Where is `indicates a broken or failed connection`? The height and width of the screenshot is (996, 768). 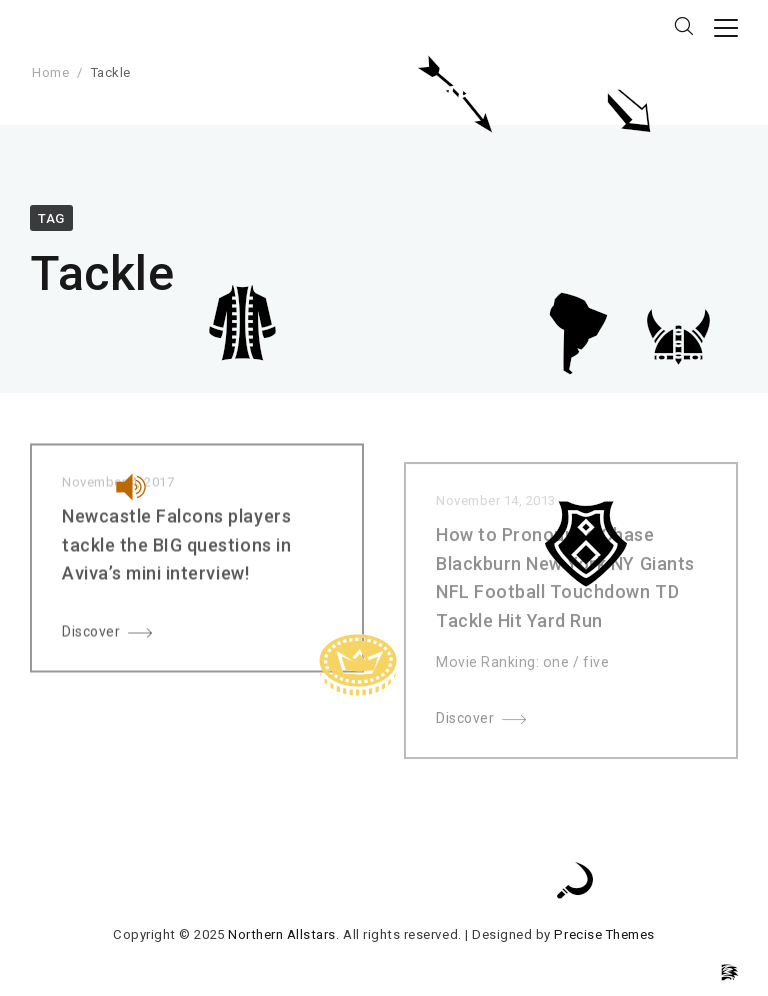 indicates a broken or failed connection is located at coordinates (455, 94).